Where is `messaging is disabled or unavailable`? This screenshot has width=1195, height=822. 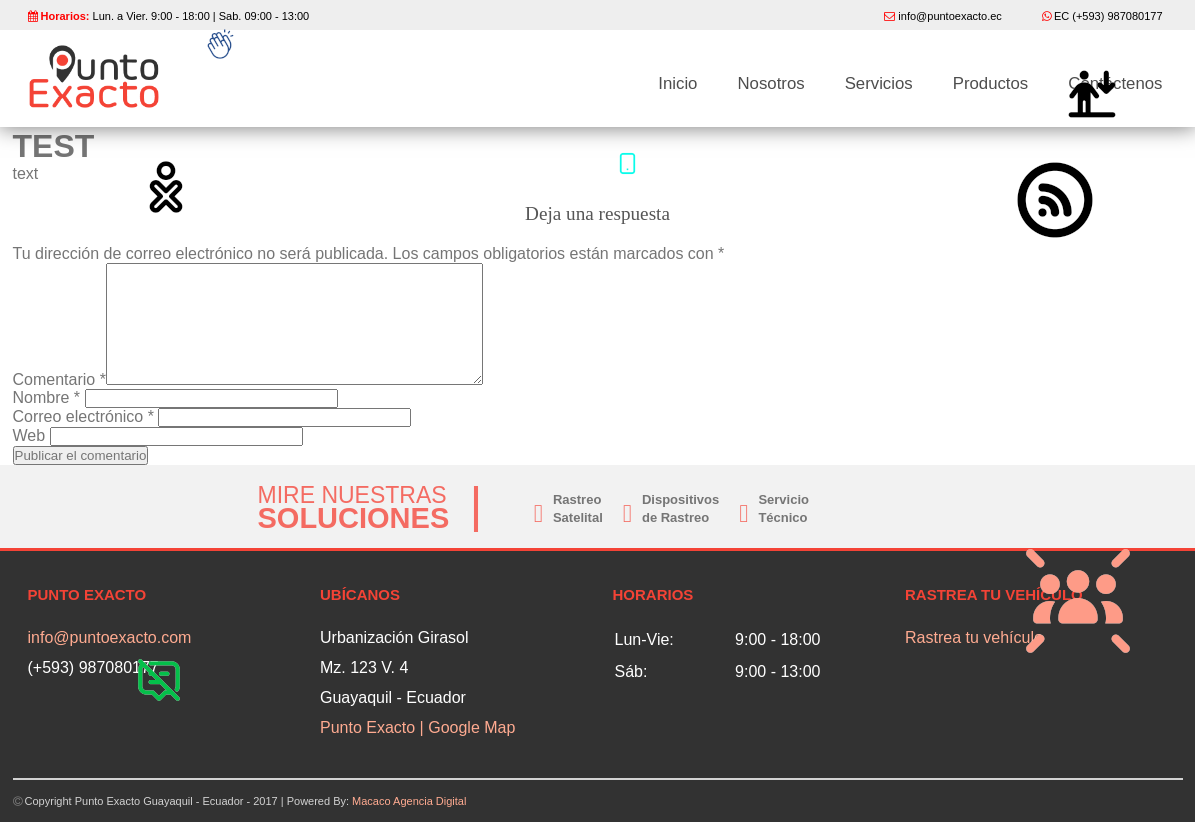 messaging is disabled or unavailable is located at coordinates (159, 680).